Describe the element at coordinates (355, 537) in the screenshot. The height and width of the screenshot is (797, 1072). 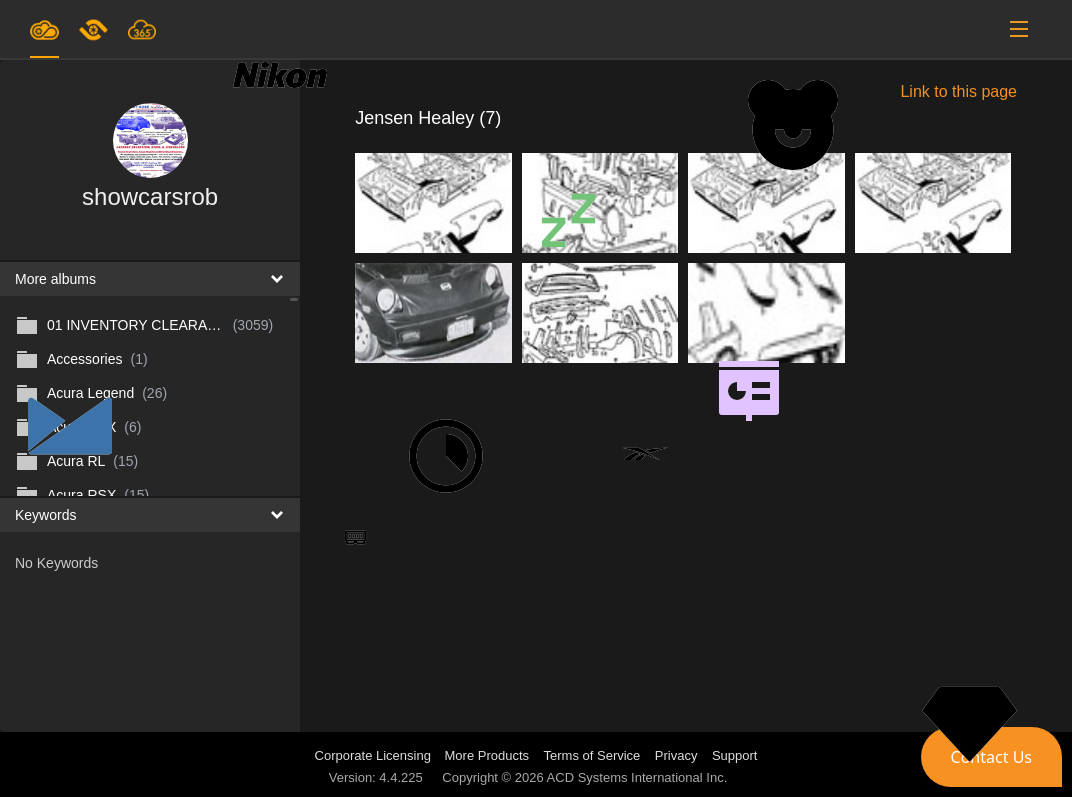
I see `view system RAM or memory status` at that location.